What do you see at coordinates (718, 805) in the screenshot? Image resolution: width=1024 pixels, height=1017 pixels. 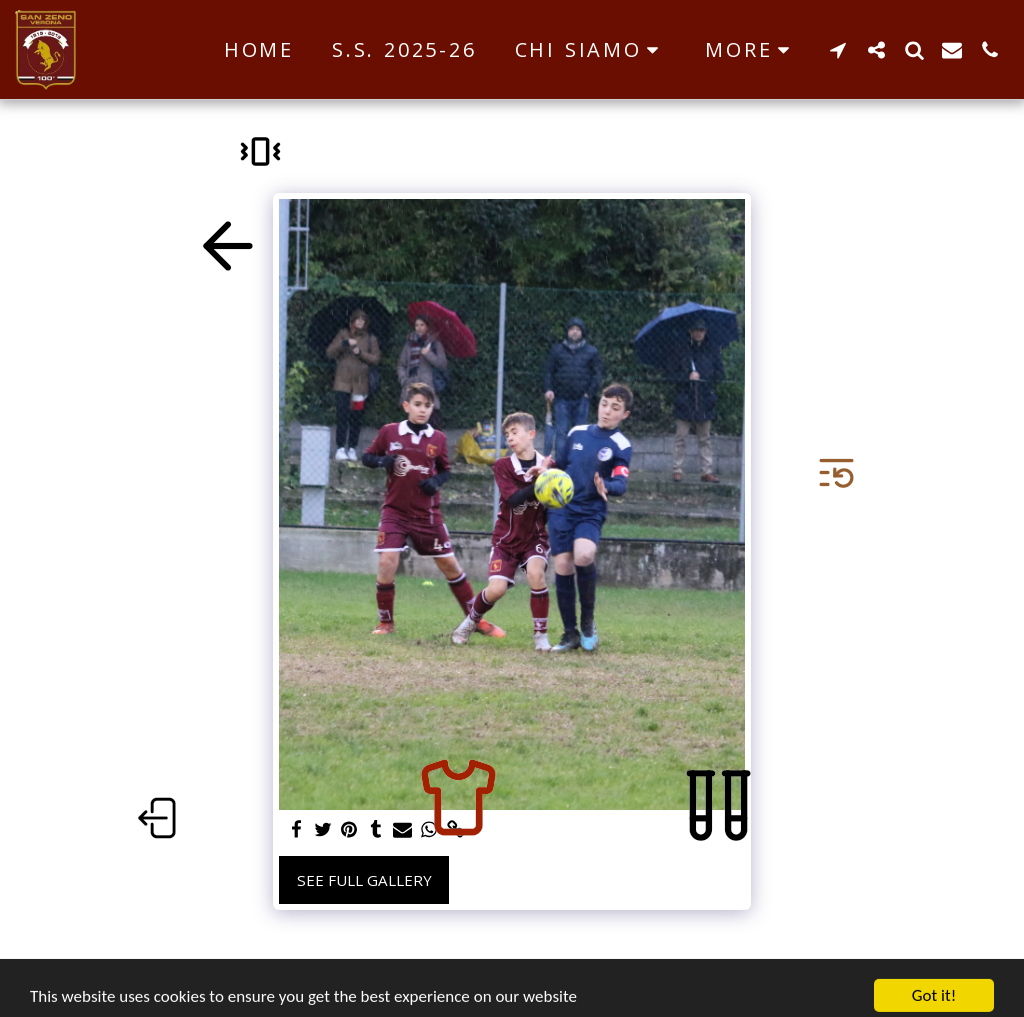 I see `access lab results or diagnostics` at bounding box center [718, 805].